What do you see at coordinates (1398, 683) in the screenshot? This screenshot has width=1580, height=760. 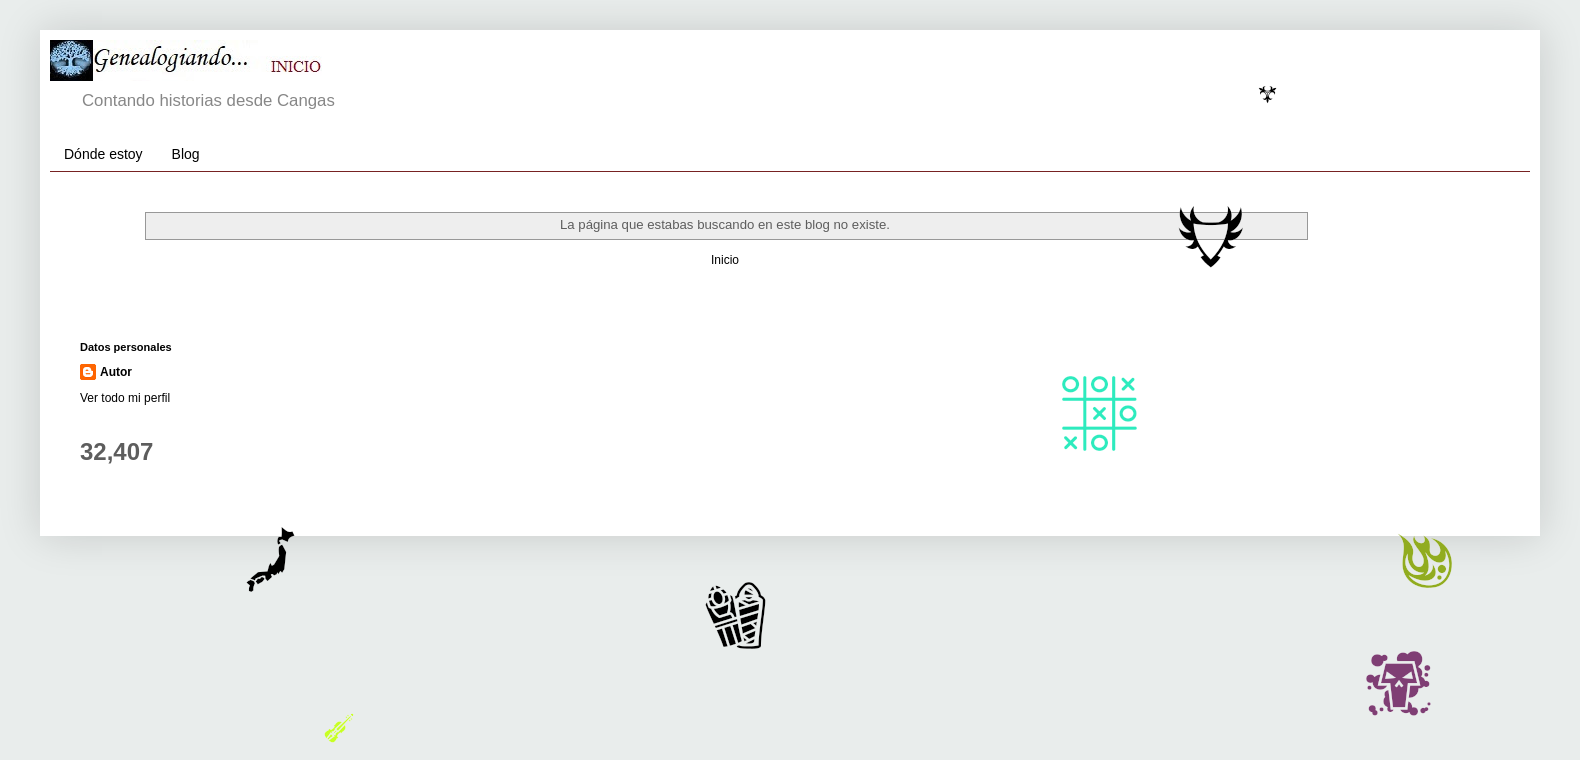 I see `indicates poison or toxic hazard in gameplay` at bounding box center [1398, 683].